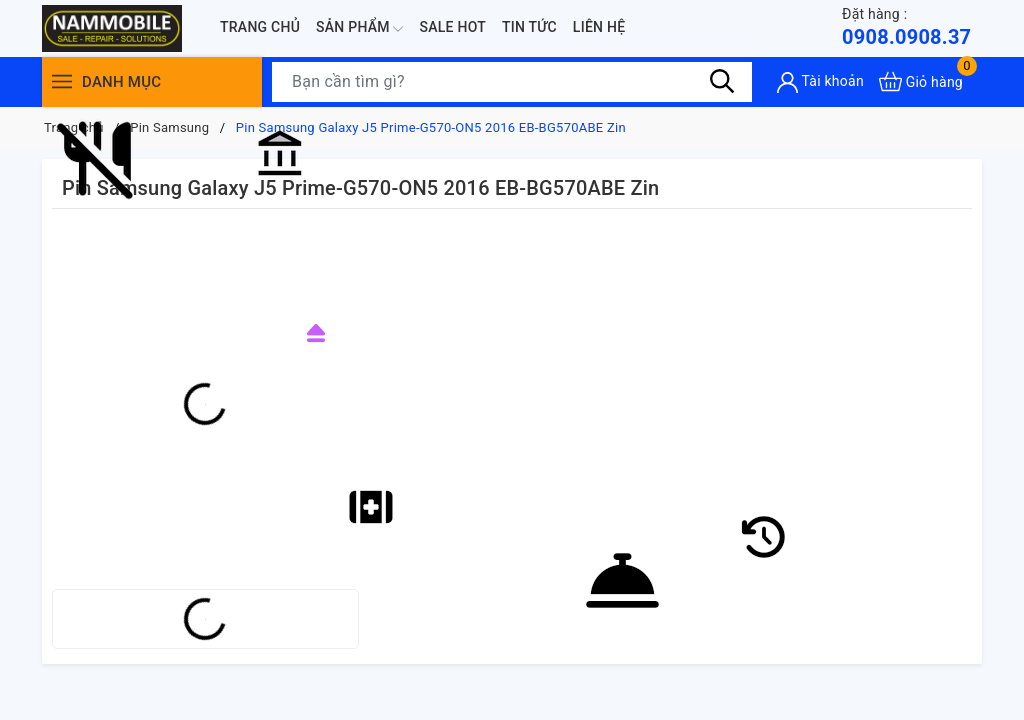 This screenshot has width=1024, height=720. Describe the element at coordinates (97, 158) in the screenshot. I see `indicates no food or meals available` at that location.